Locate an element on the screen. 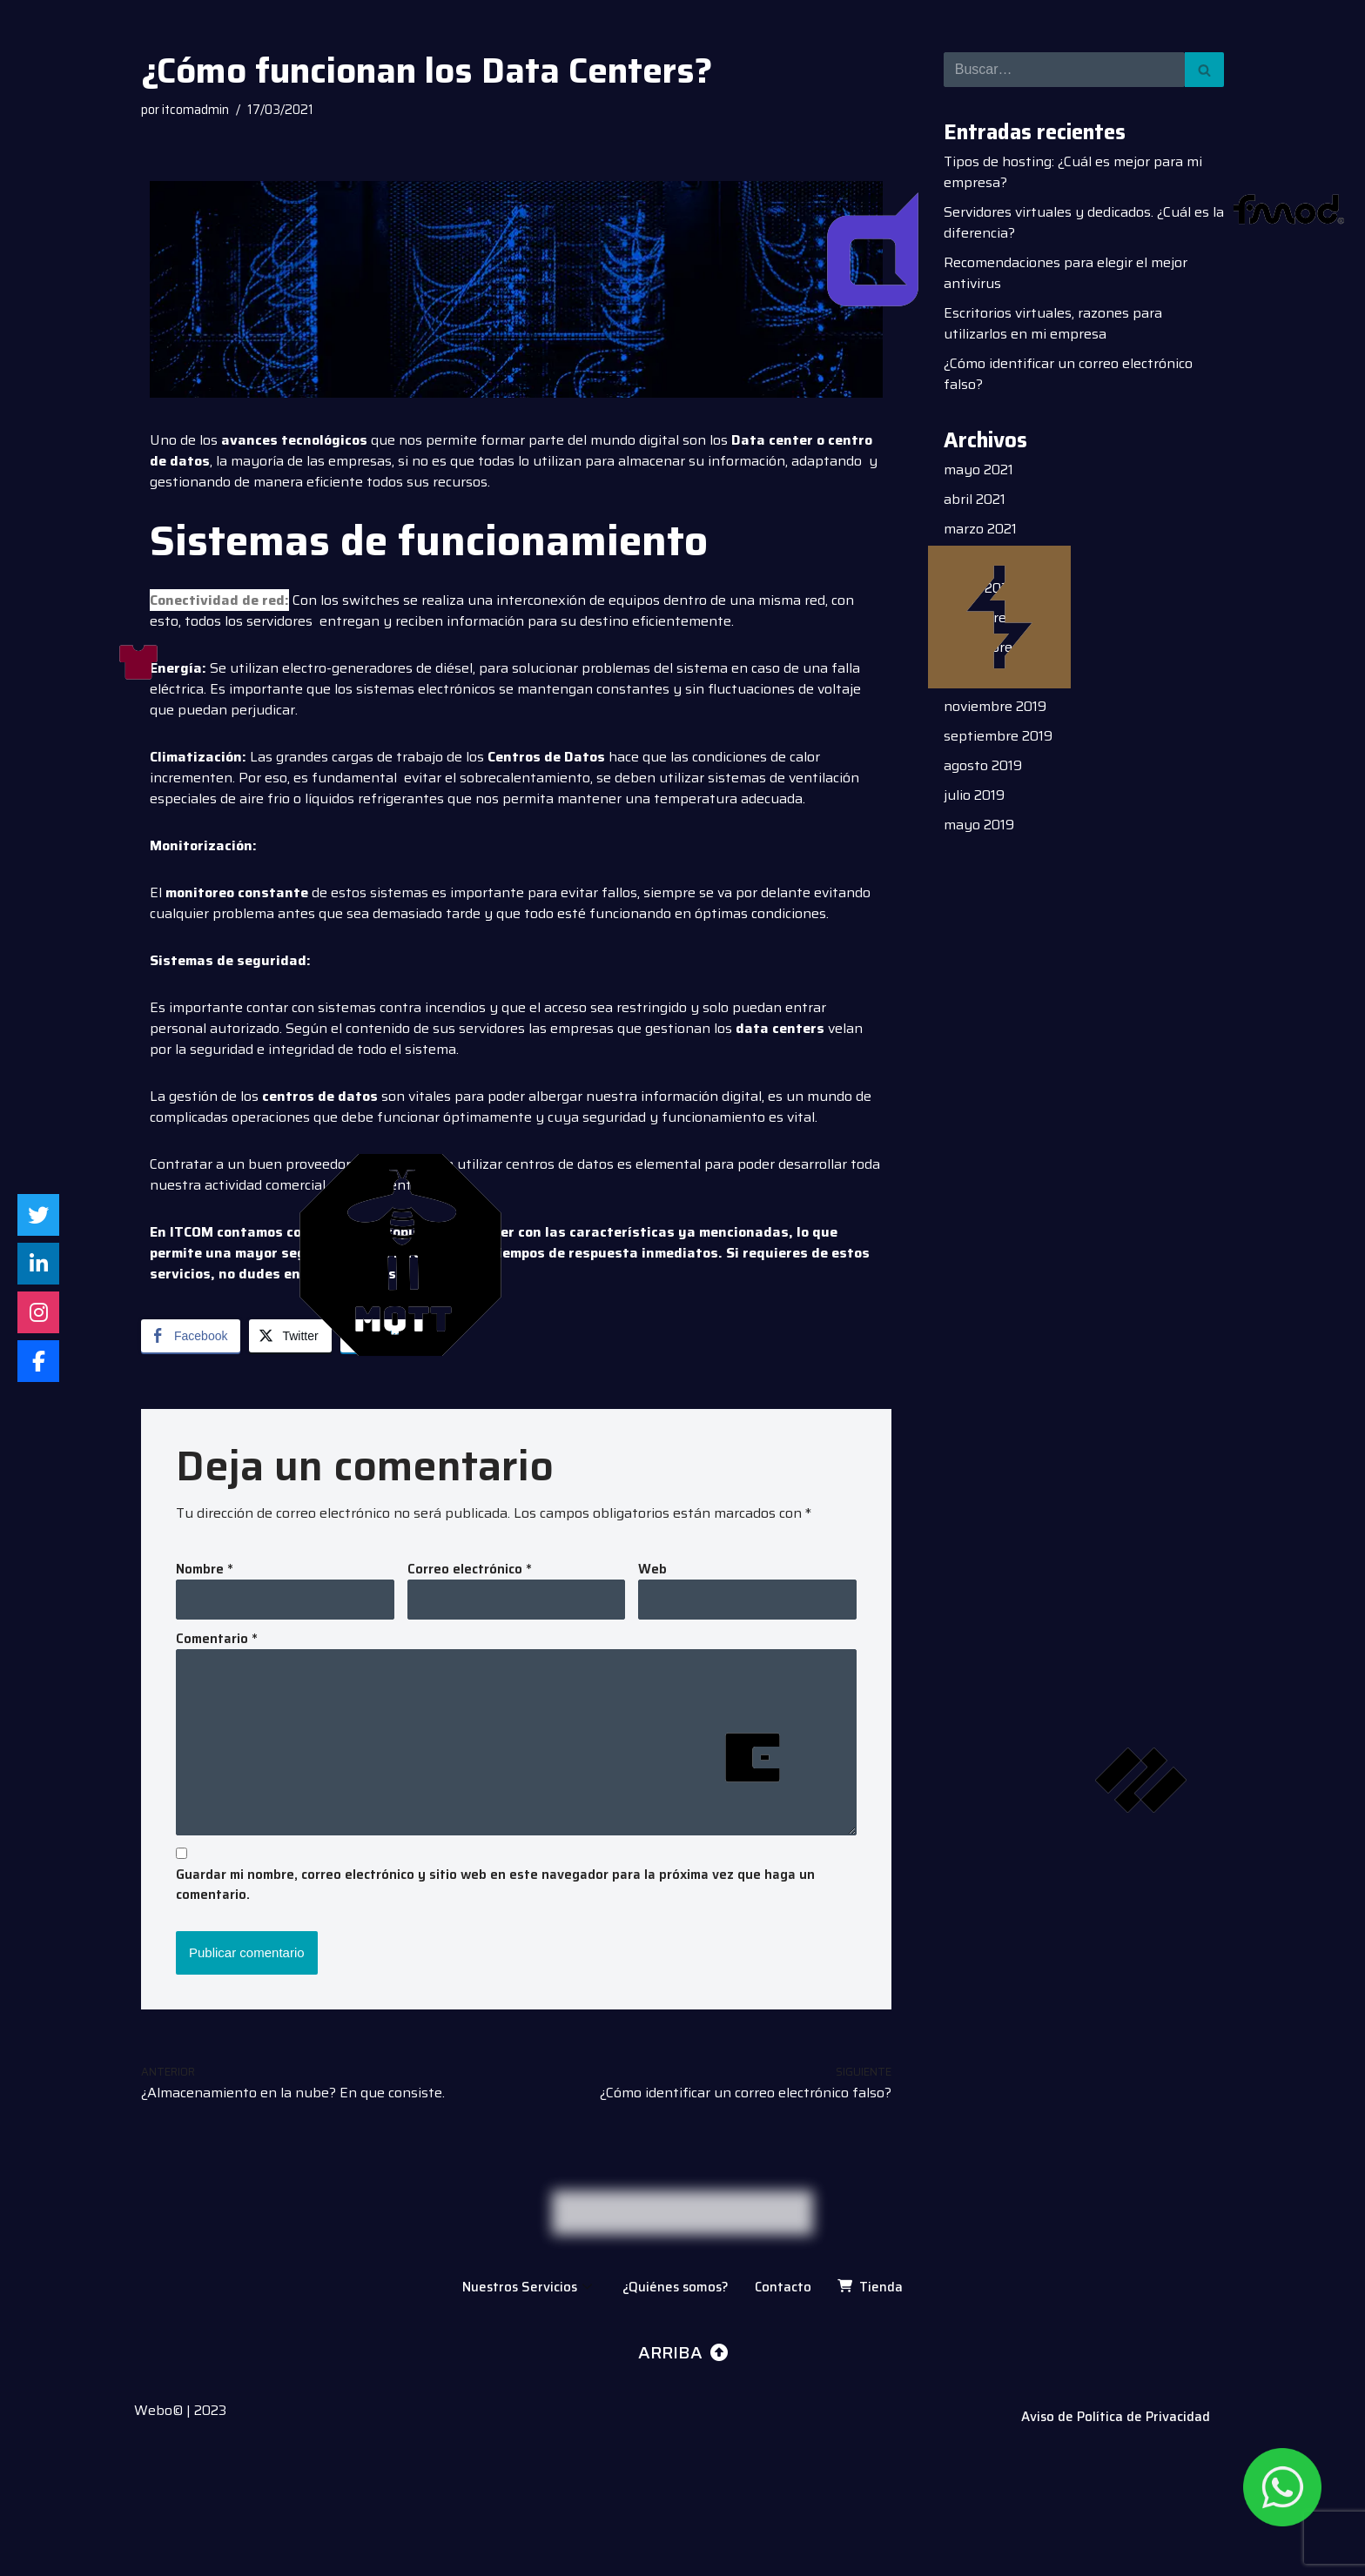 This screenshot has width=1365, height=2576. palo alto networks company logo is located at coordinates (1140, 1780).